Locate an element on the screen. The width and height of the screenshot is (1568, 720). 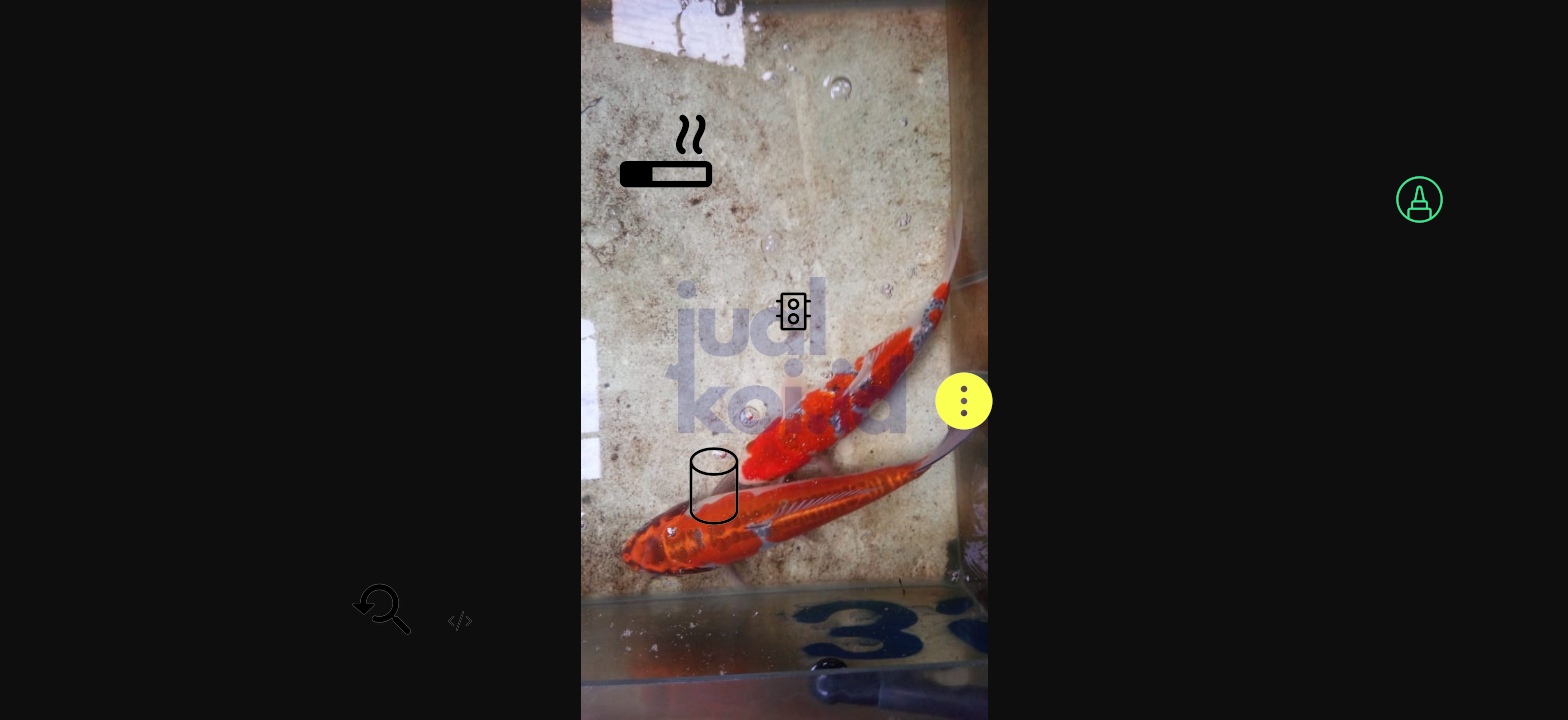
view or edit source code is located at coordinates (460, 621).